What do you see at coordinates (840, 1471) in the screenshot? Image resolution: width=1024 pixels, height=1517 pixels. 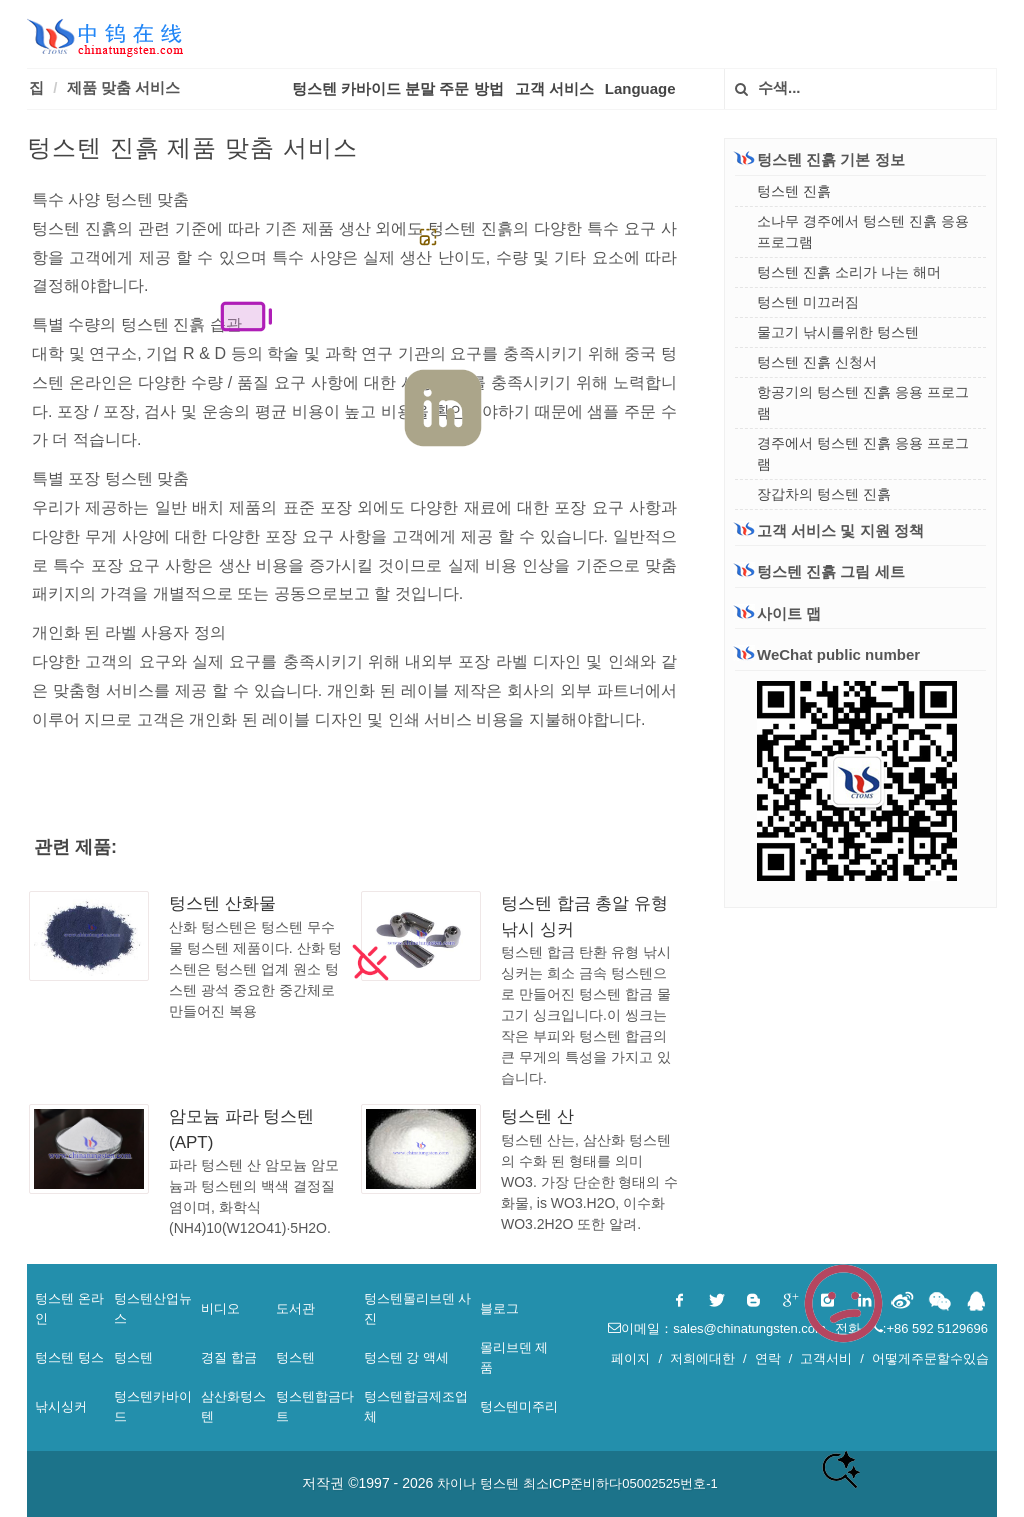 I see `search with AI-powered suggestions` at bounding box center [840, 1471].